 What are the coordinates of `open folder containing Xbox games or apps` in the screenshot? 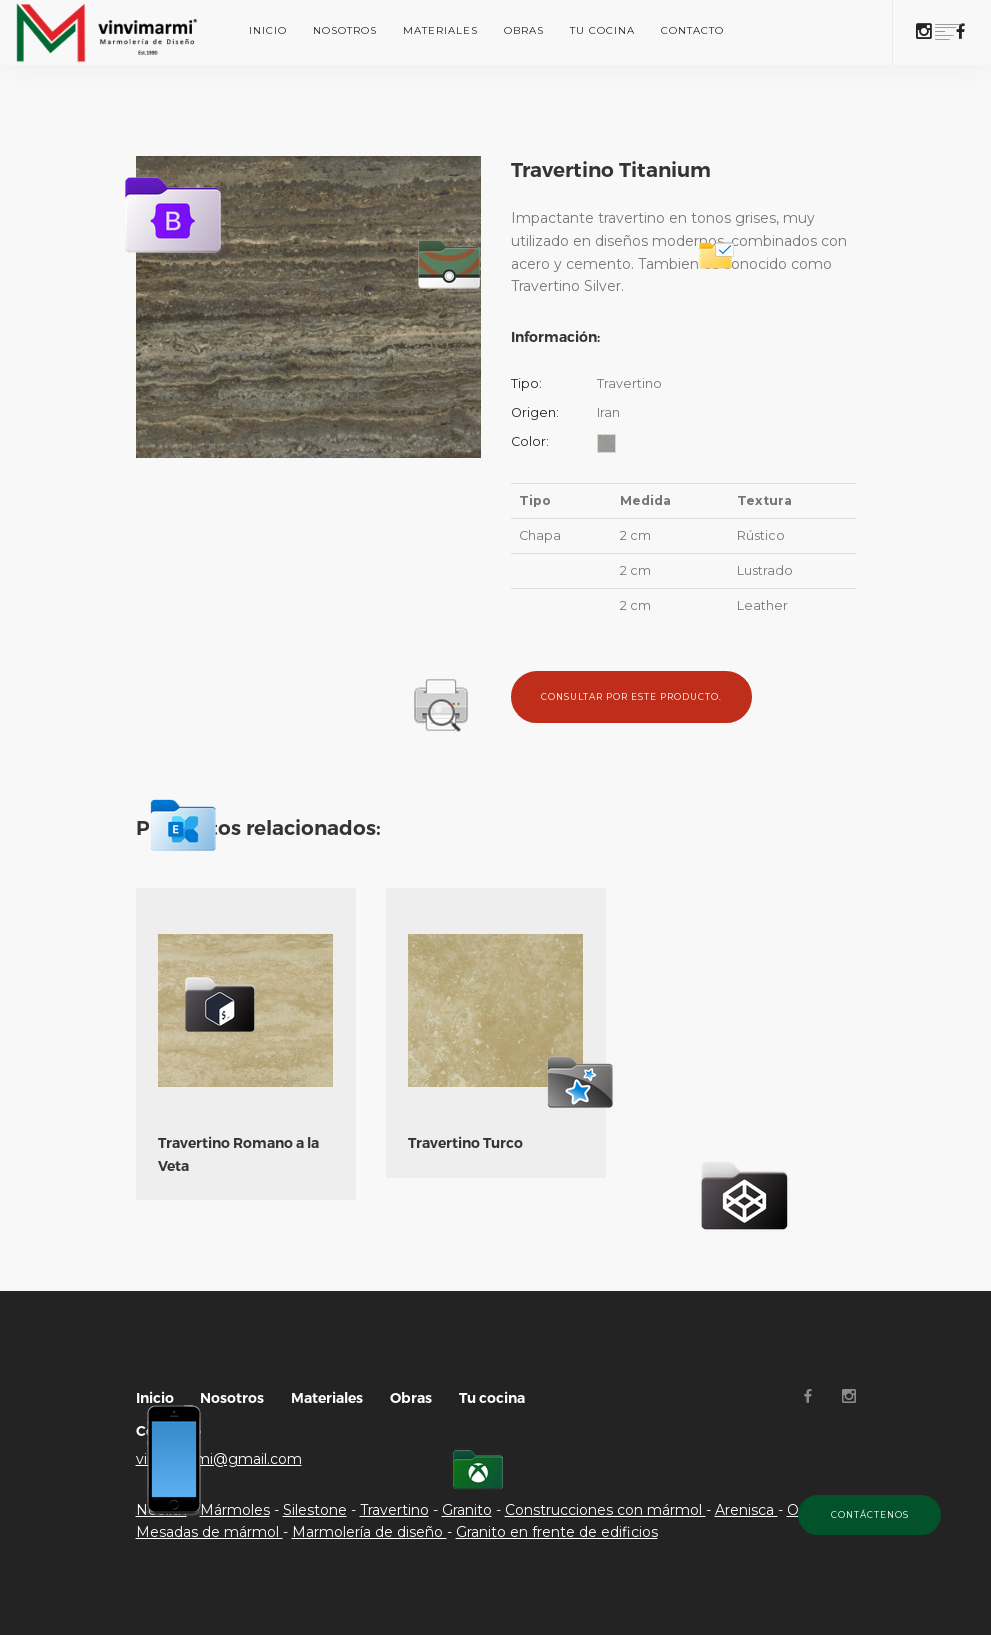 It's located at (478, 1471).